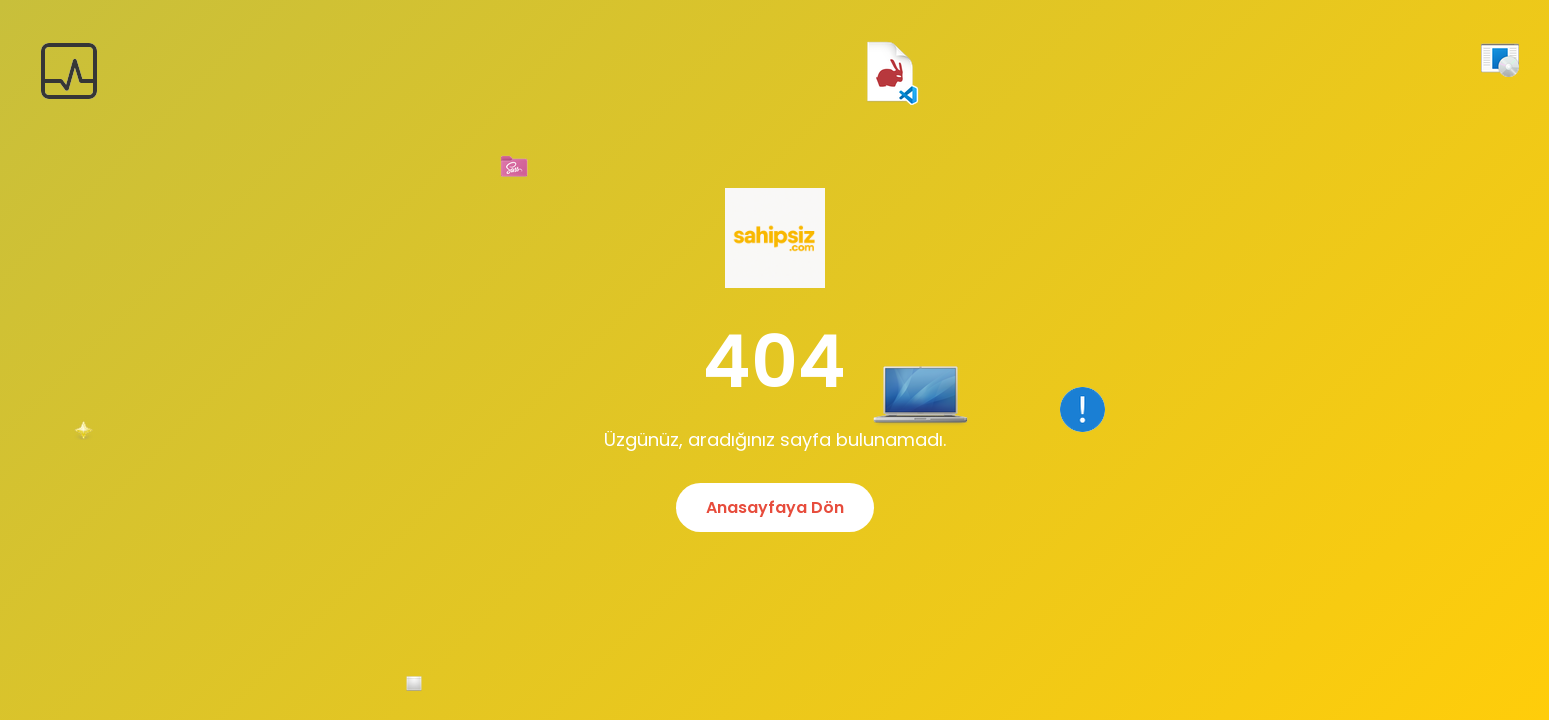  What do you see at coordinates (890, 73) in the screenshot?
I see `open a jade-related project or file in Visual Studio Code` at bounding box center [890, 73].